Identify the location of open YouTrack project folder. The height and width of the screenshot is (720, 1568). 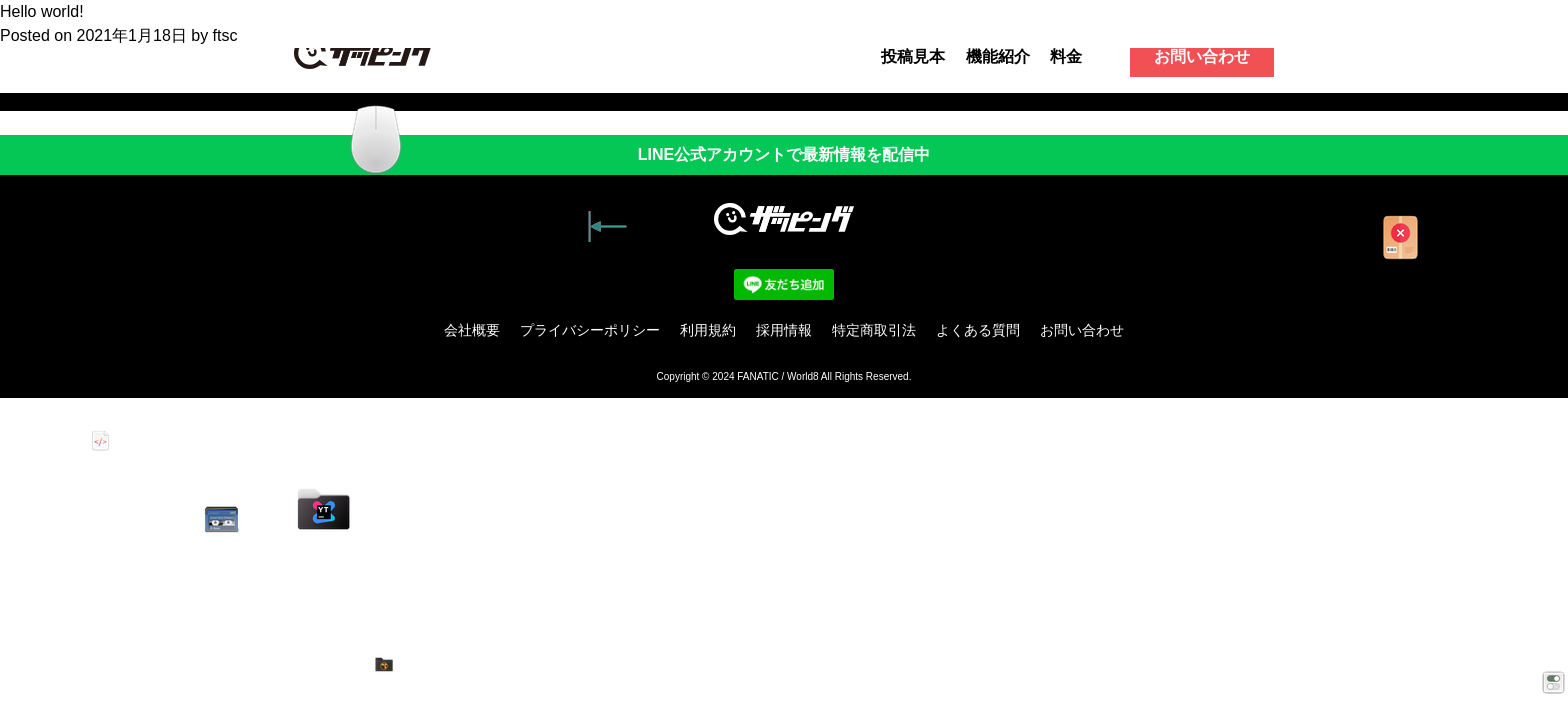
(323, 510).